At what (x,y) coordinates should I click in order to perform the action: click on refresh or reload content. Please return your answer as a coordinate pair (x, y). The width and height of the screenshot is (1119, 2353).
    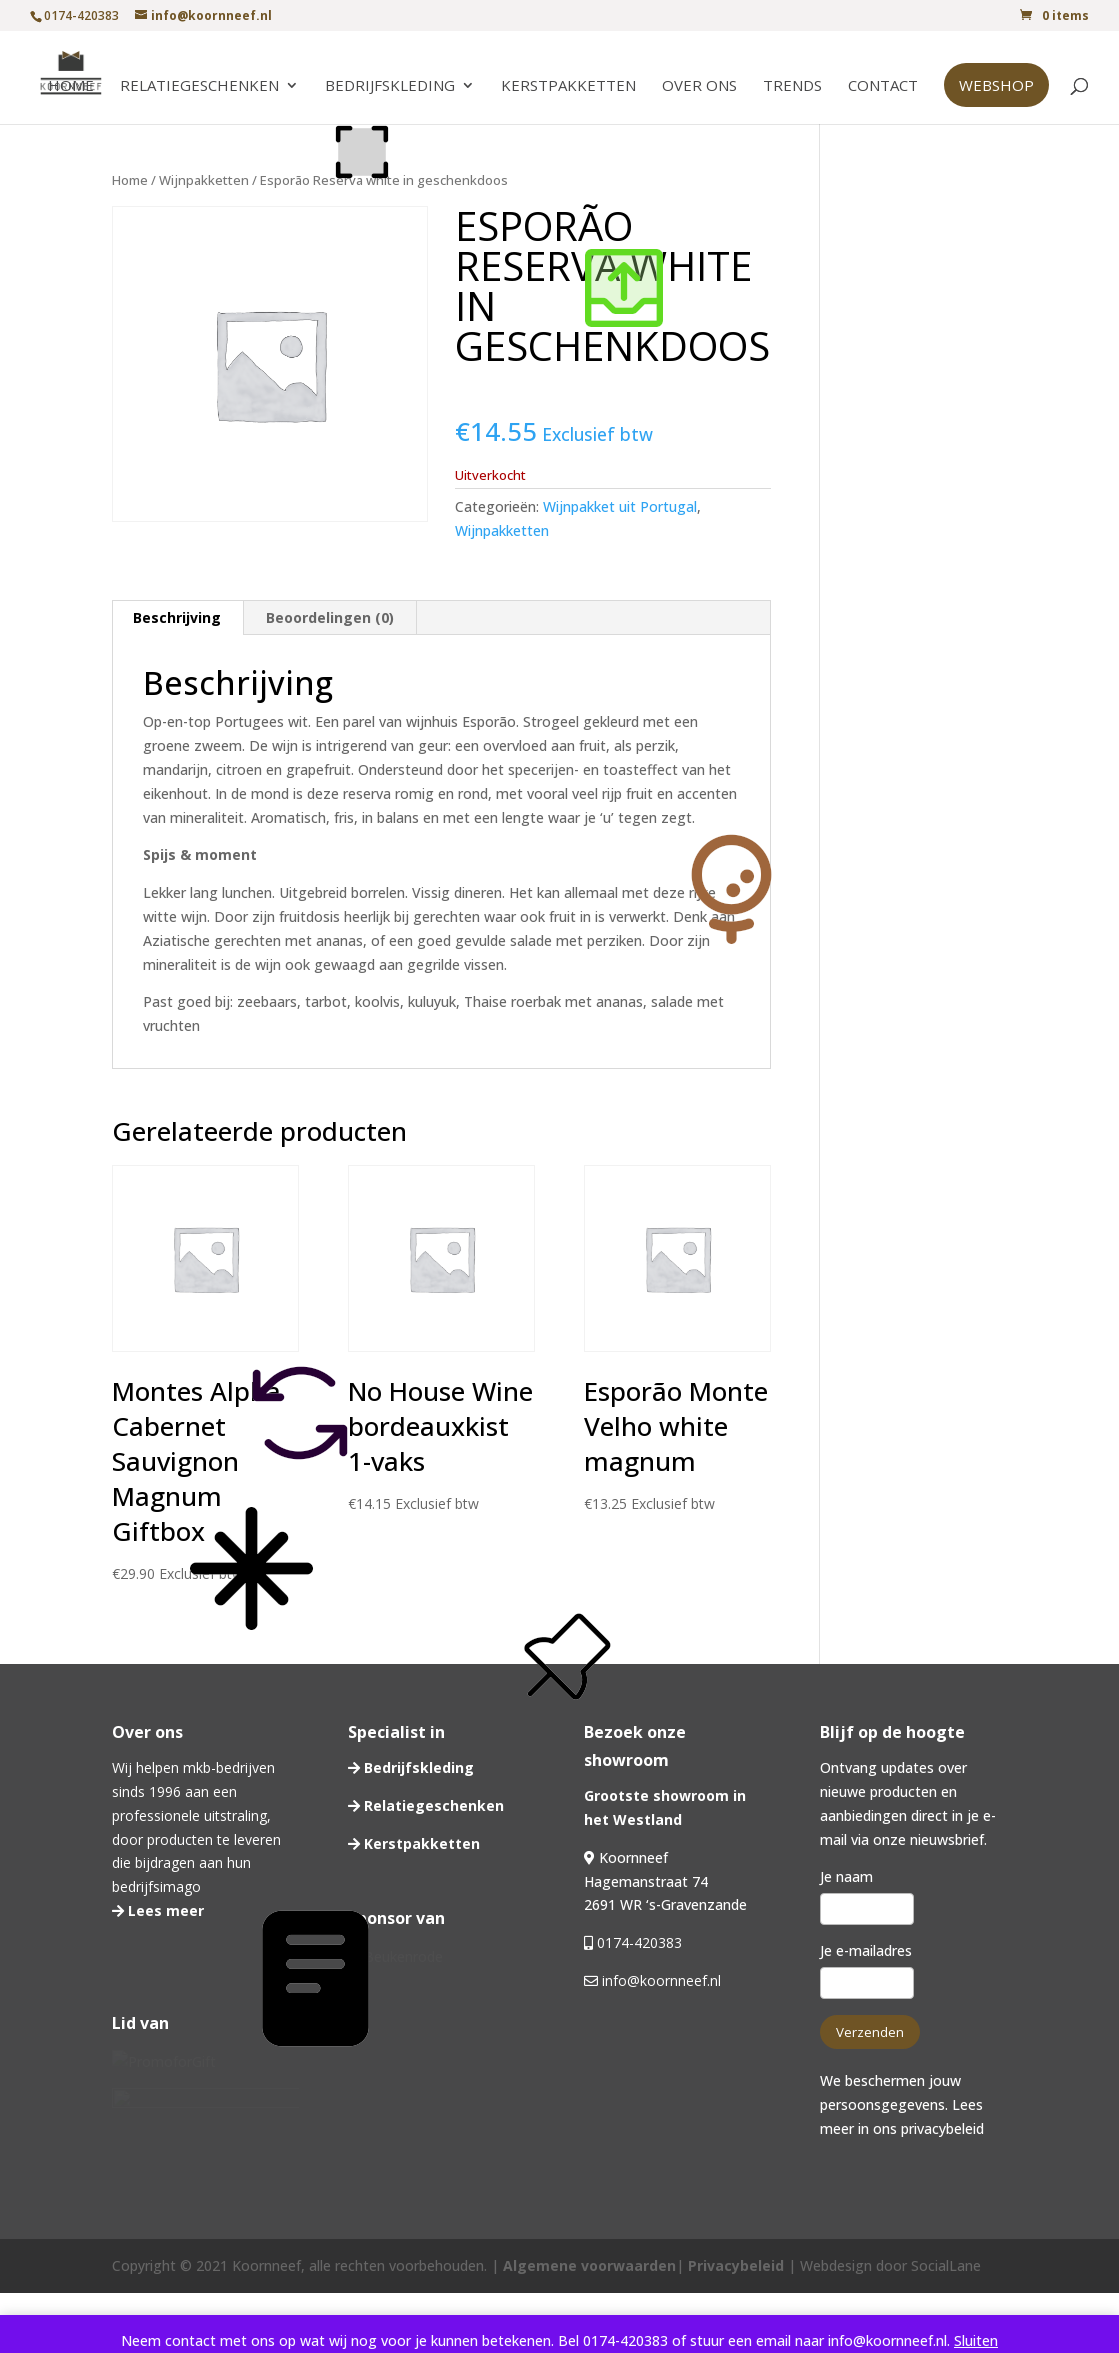
    Looking at the image, I should click on (300, 1413).